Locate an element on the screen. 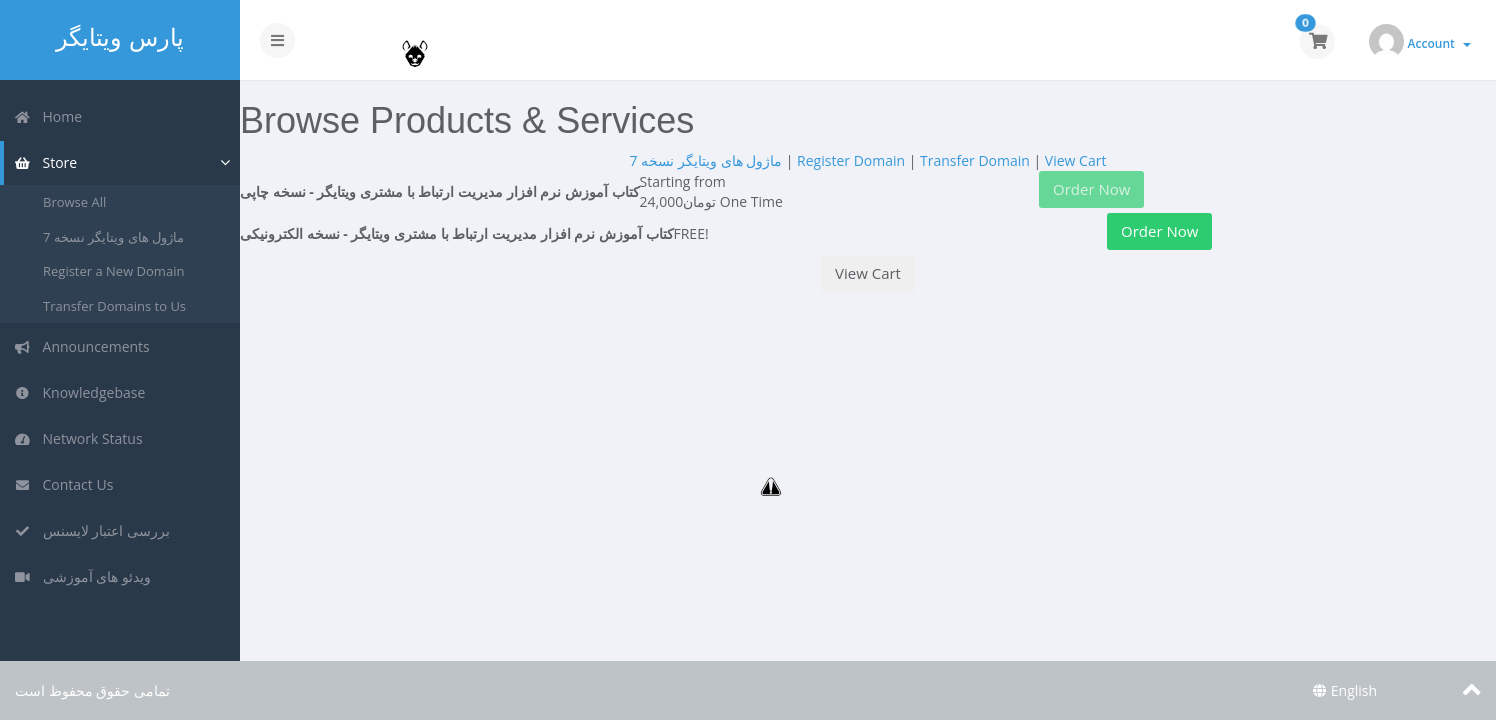 The image size is (1496, 720). select hyena character or avatar is located at coordinates (415, 54).